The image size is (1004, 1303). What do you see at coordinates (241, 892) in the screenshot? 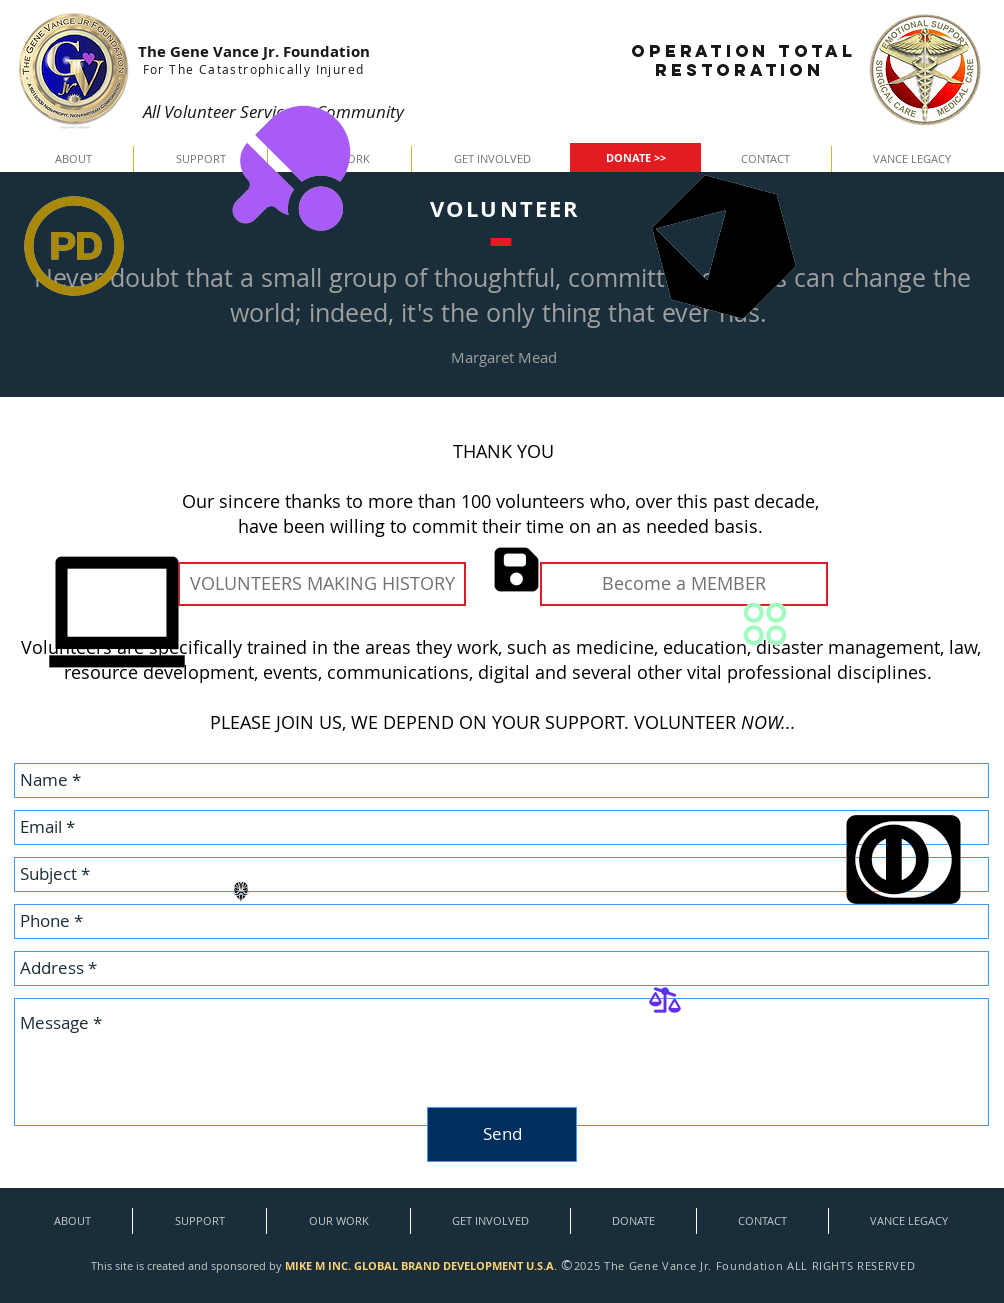
I see `open magisk root management app` at bounding box center [241, 892].